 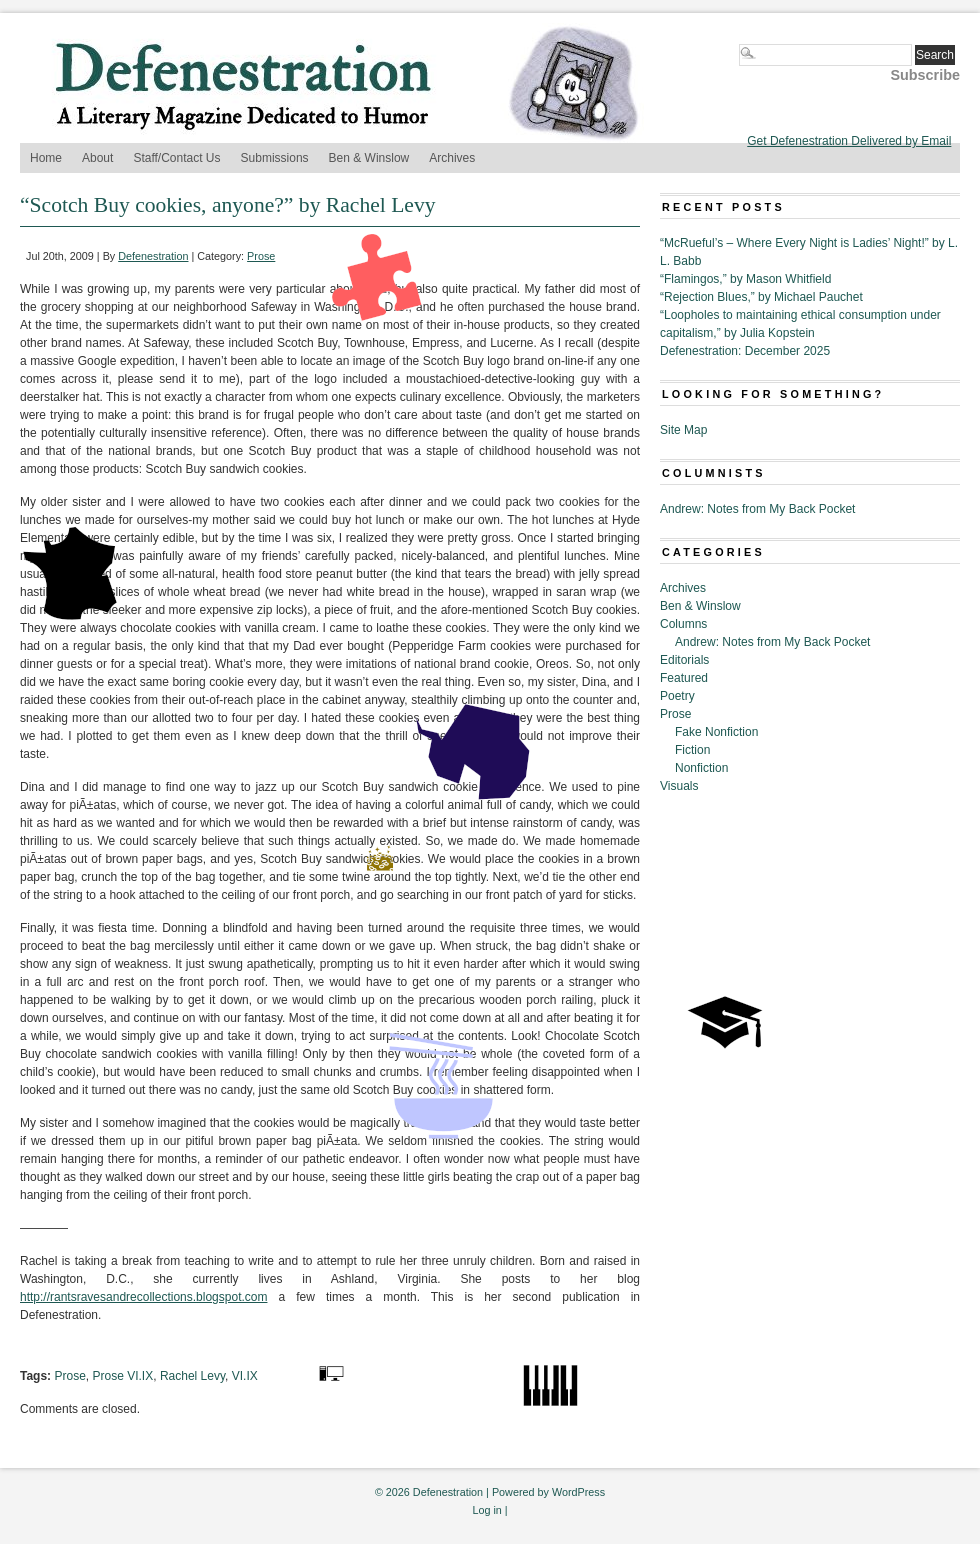 I want to click on browse asian cuisine or noodle dishes, so click(x=443, y=1085).